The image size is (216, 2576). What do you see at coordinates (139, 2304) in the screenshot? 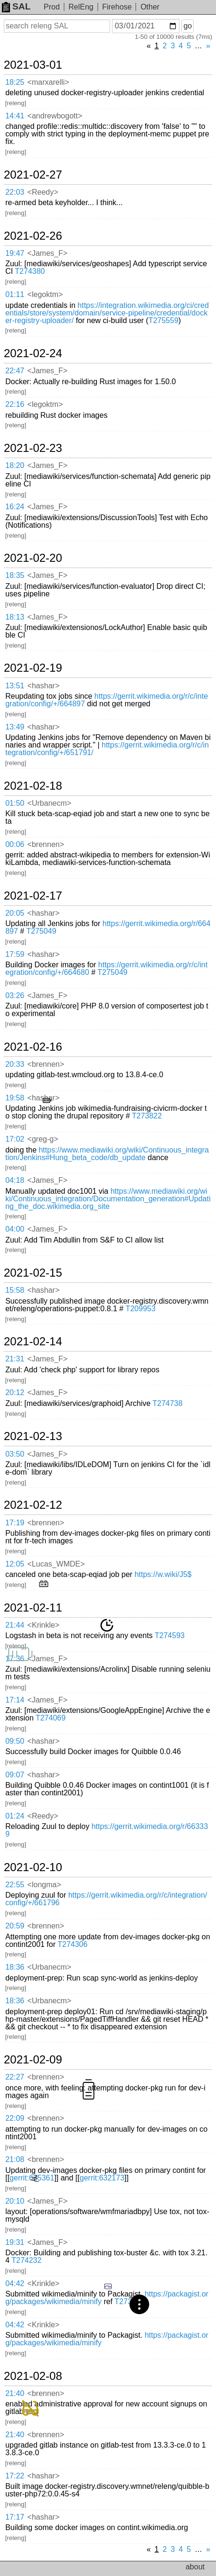
I see `open more options menu` at bounding box center [139, 2304].